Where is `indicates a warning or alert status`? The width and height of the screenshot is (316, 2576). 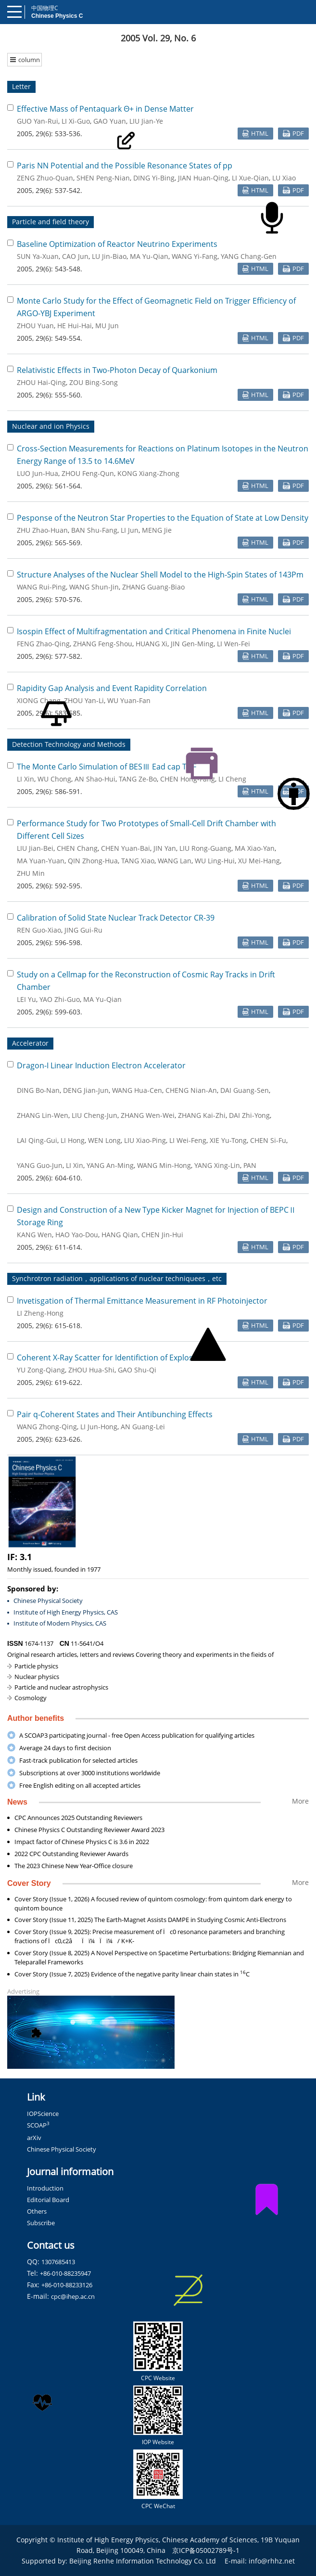
indicates a warning or alert status is located at coordinates (208, 1344).